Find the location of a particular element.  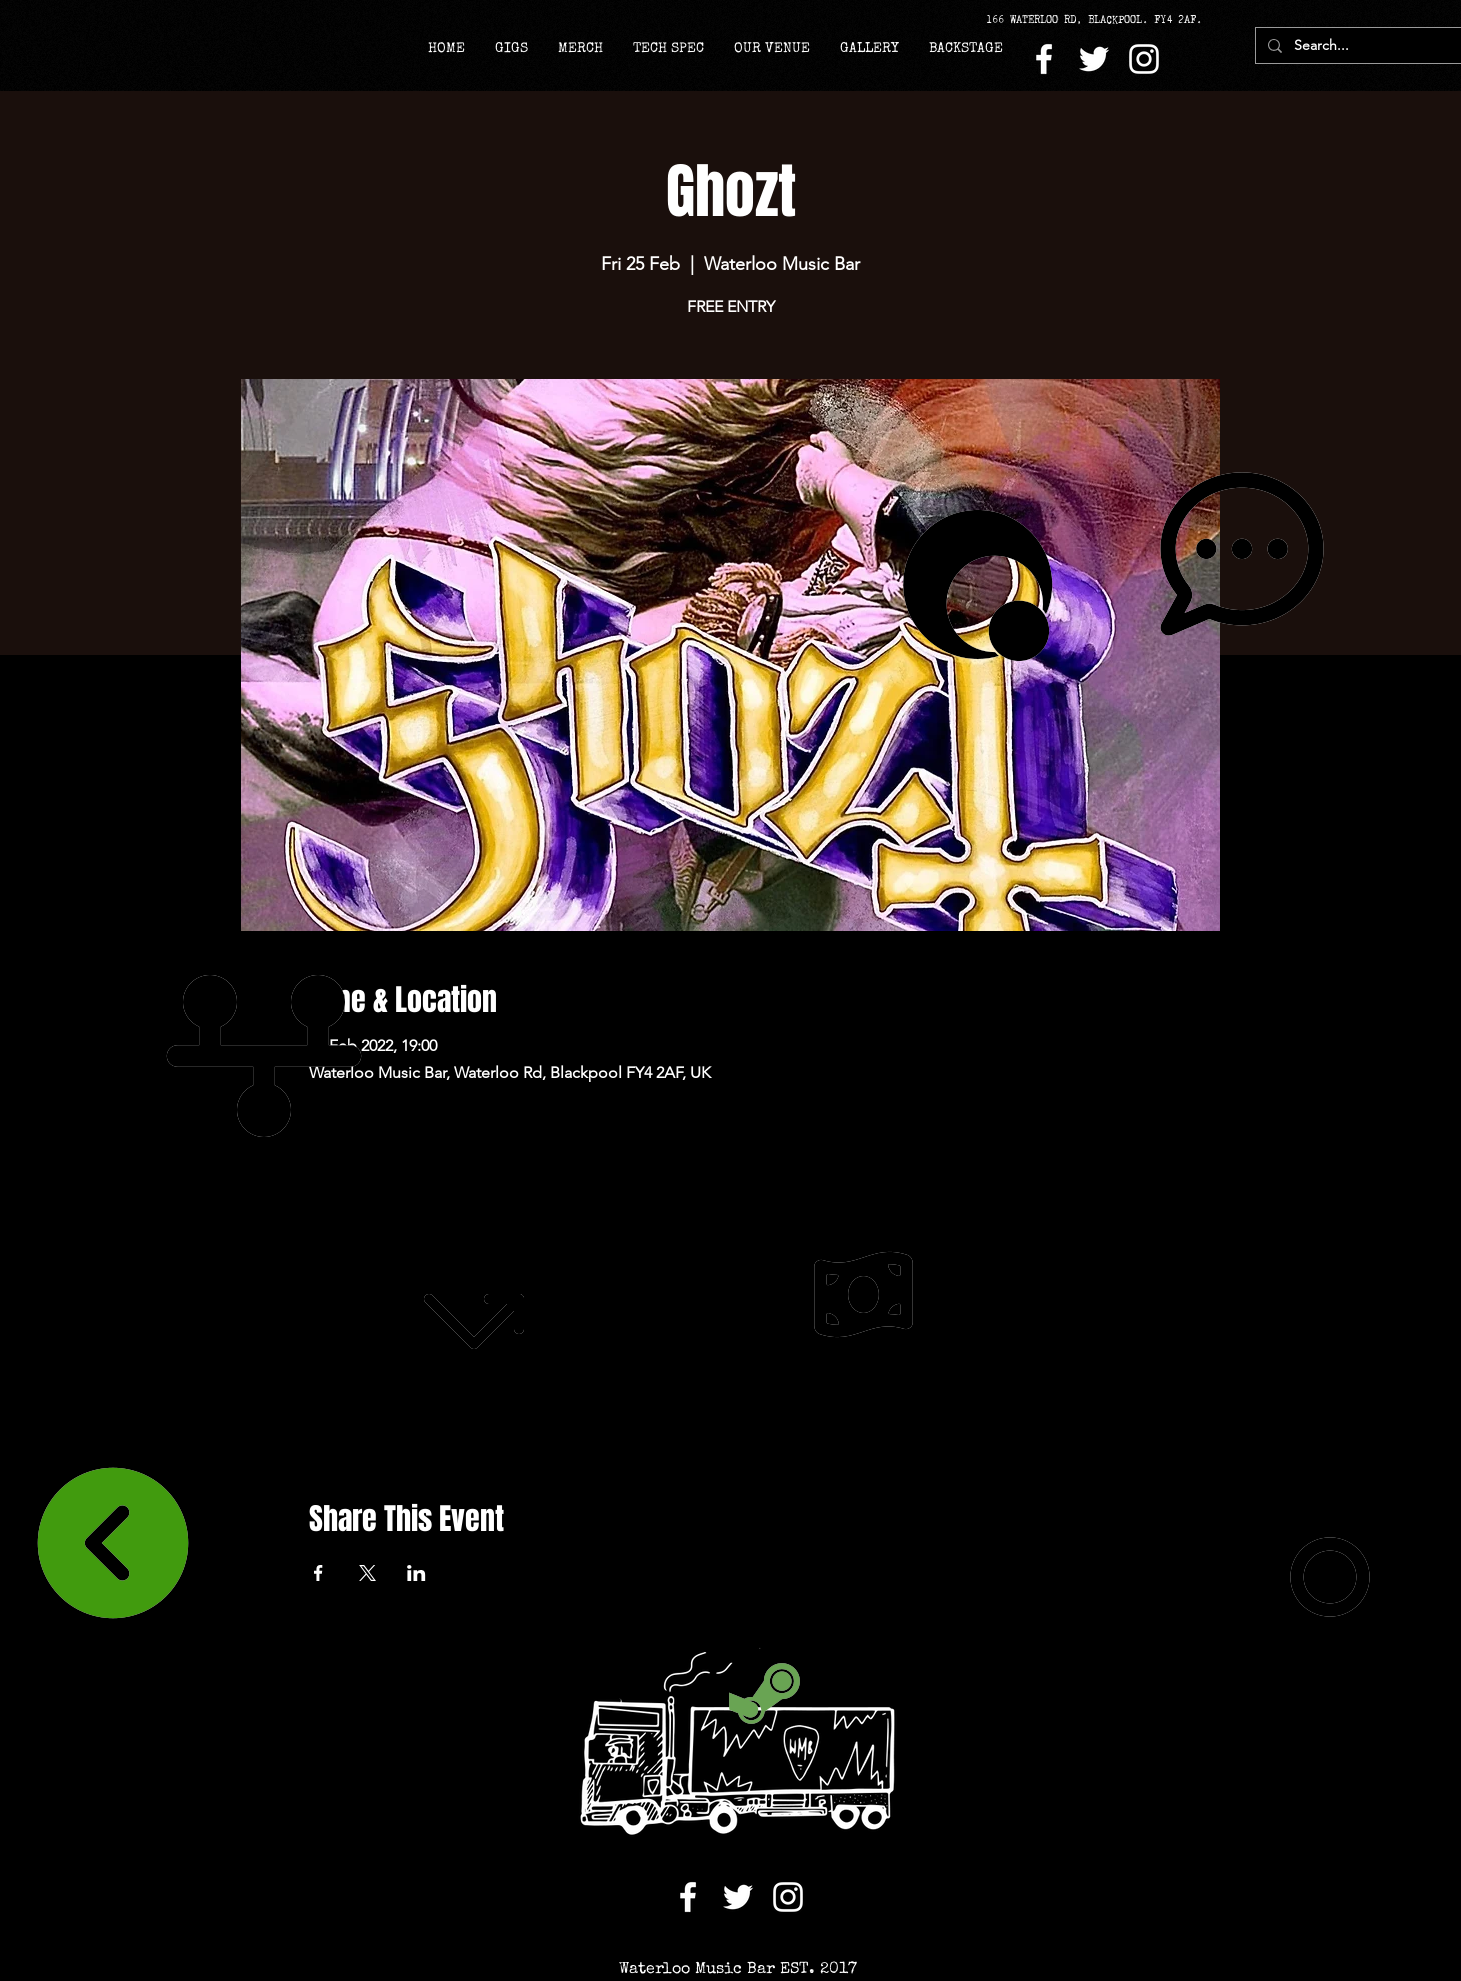

view payment or billing information is located at coordinates (863, 1294).